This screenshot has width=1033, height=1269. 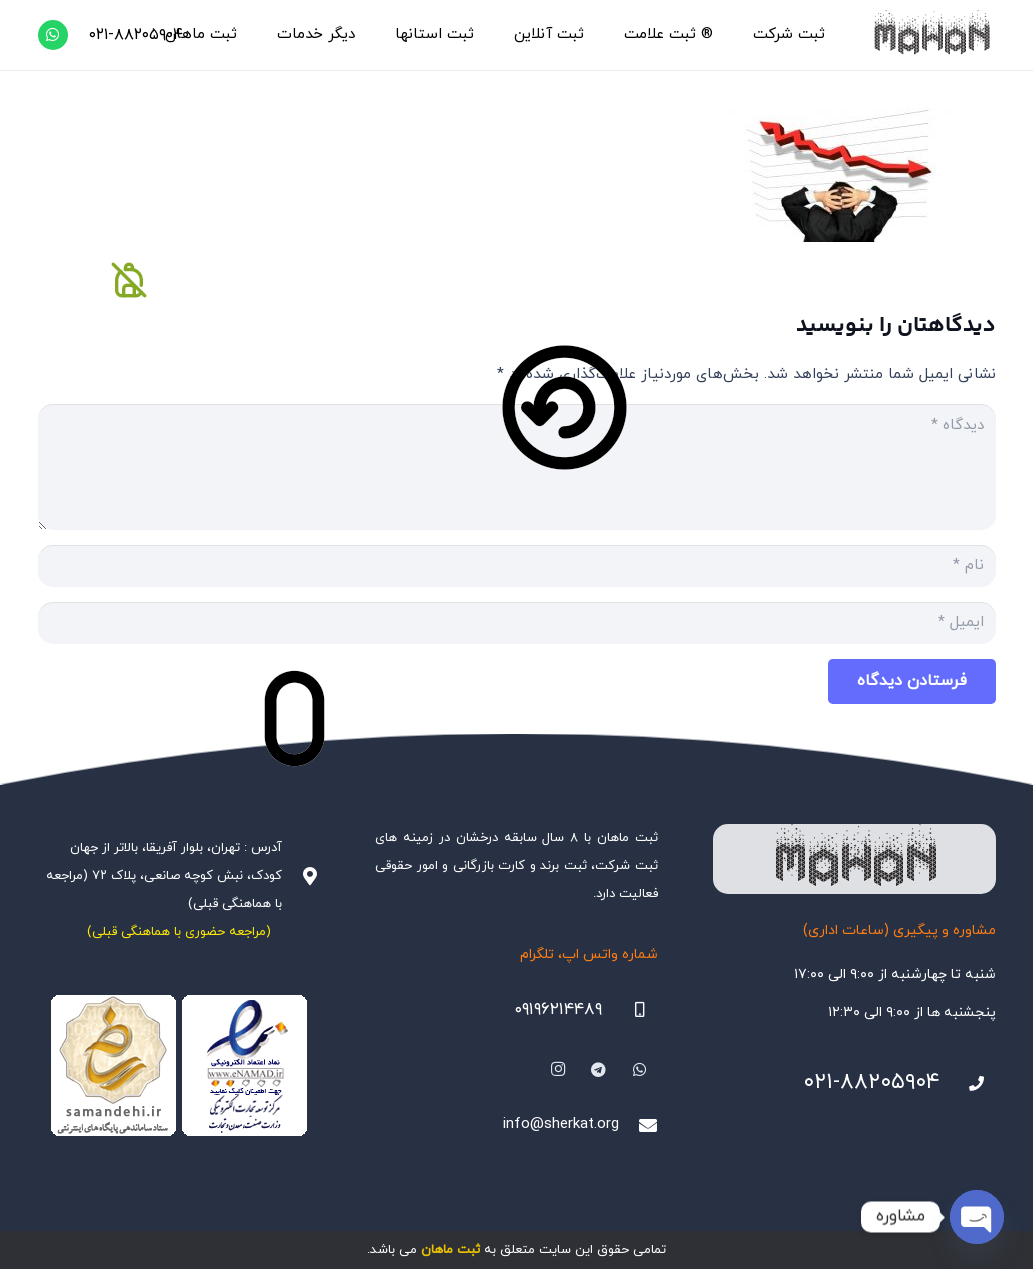 I want to click on indicates creative commons share-alike license, so click(x=564, y=407).